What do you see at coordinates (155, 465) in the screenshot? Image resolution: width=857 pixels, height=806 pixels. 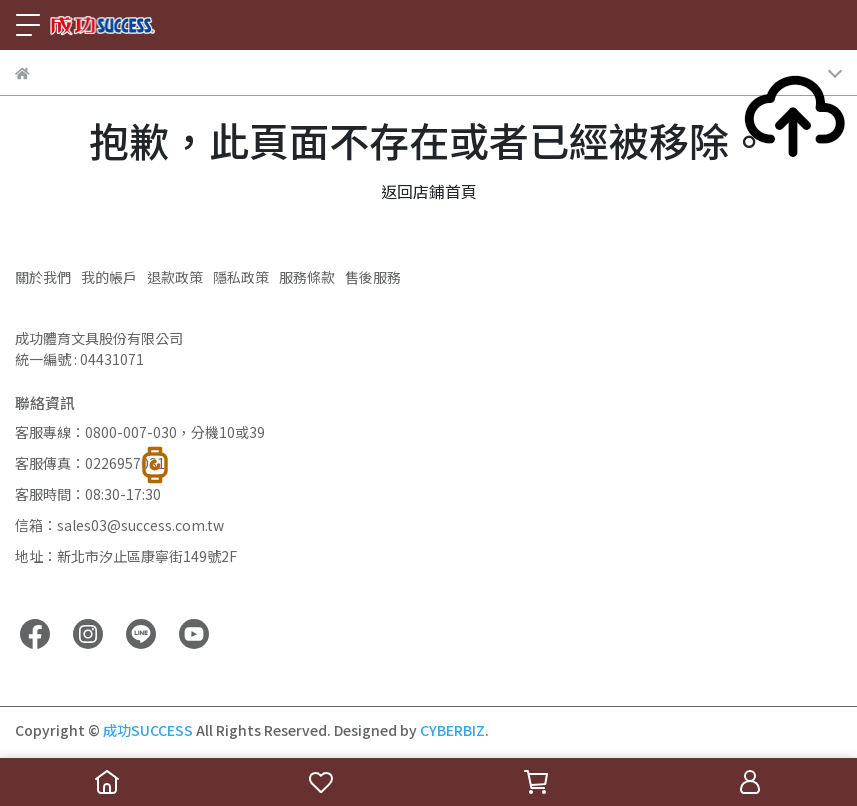 I see `view smartwatch activity statistics` at bounding box center [155, 465].